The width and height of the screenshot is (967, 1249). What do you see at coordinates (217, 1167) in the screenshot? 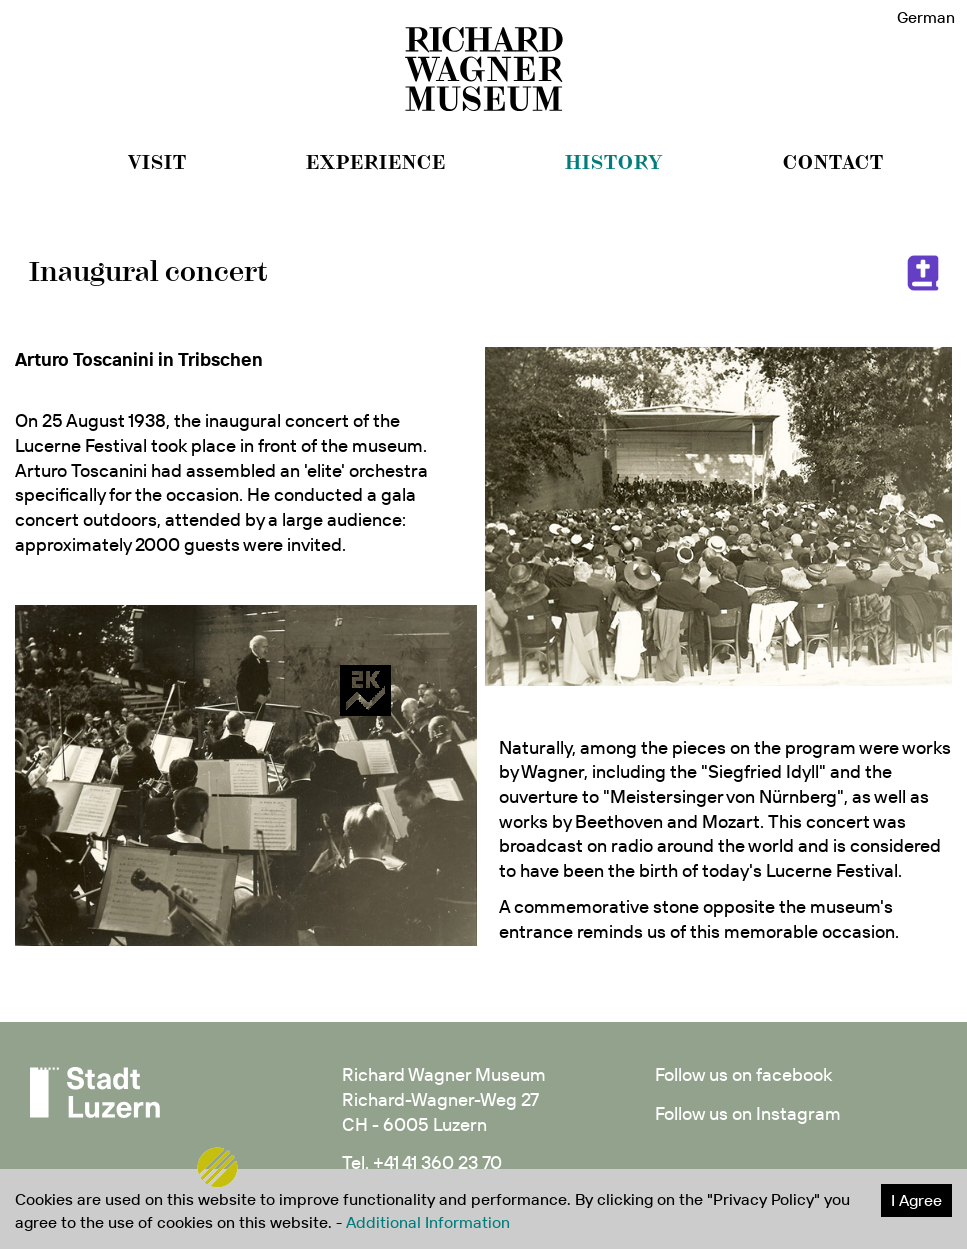
I see `access boules or pétanque game` at bounding box center [217, 1167].